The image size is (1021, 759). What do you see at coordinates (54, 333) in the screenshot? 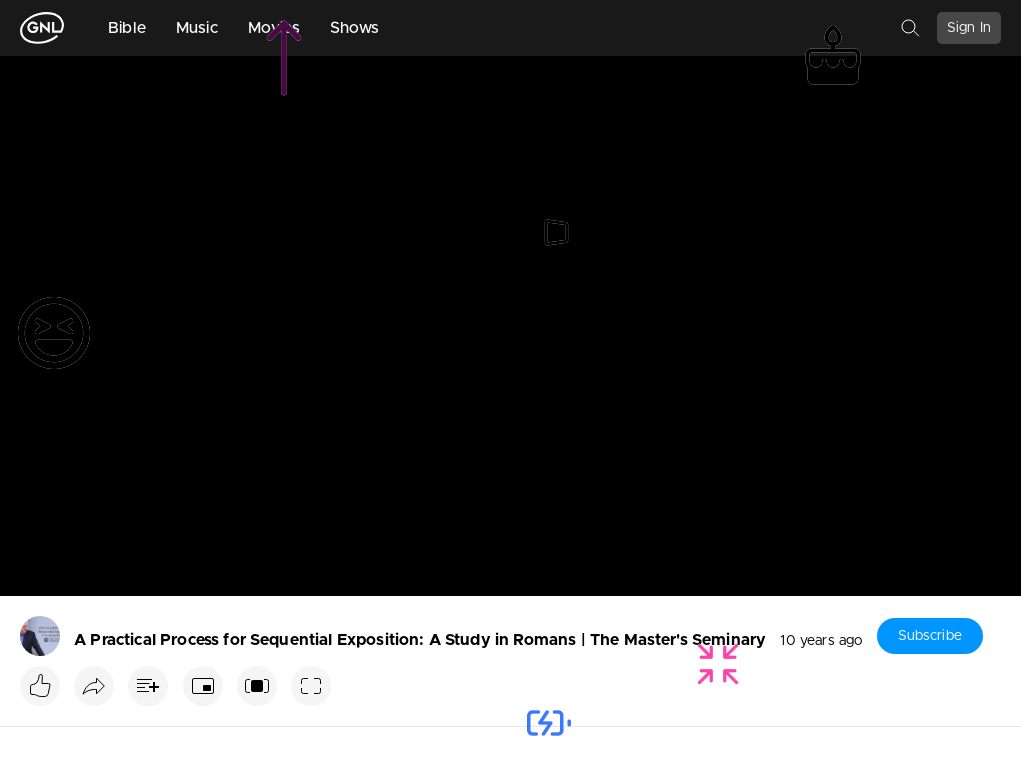
I see `react with a laughing emoji` at bounding box center [54, 333].